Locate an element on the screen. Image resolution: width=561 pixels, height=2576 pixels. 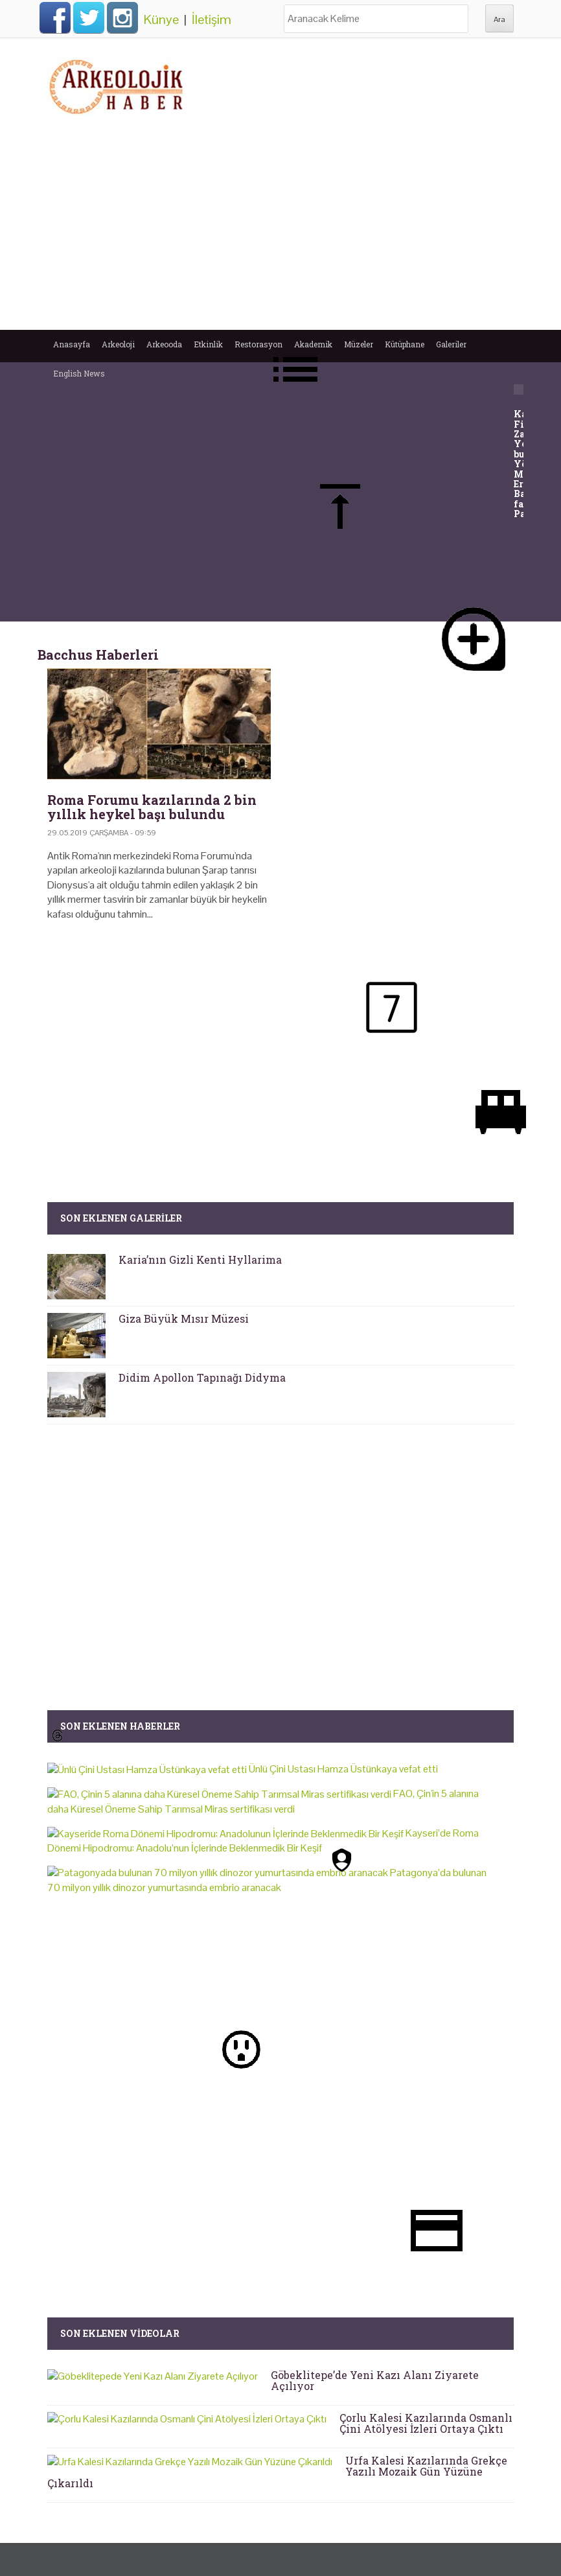
manage user roles and permissions is located at coordinates (341, 1860).